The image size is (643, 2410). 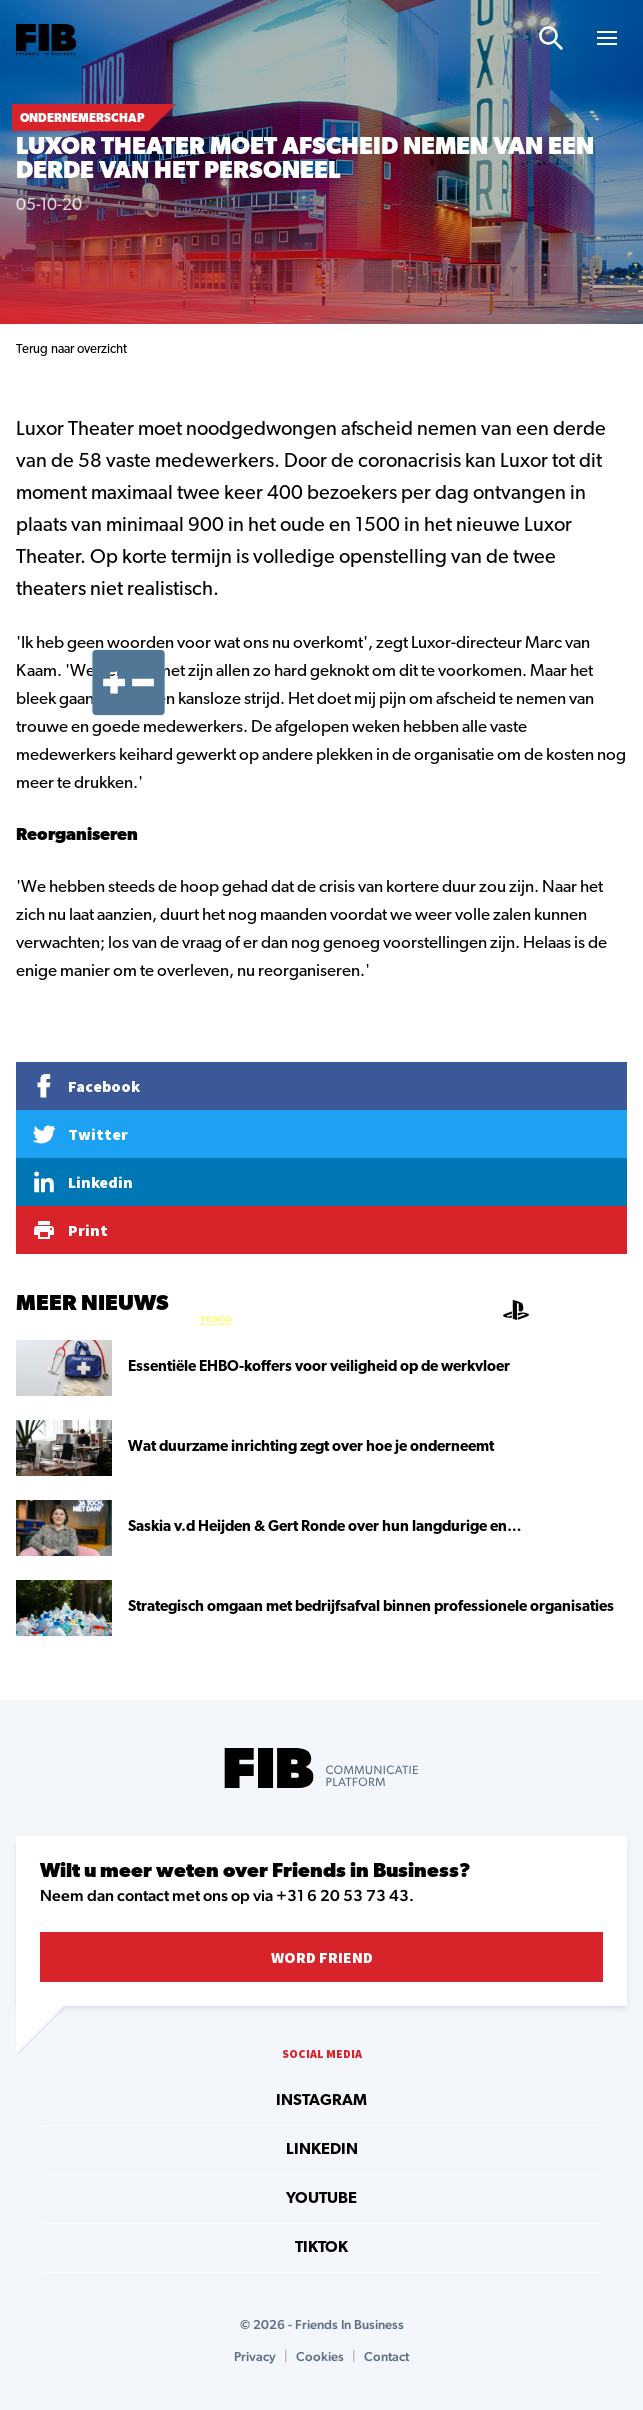 What do you see at coordinates (215, 1320) in the screenshot?
I see `open the Tesco app or website` at bounding box center [215, 1320].